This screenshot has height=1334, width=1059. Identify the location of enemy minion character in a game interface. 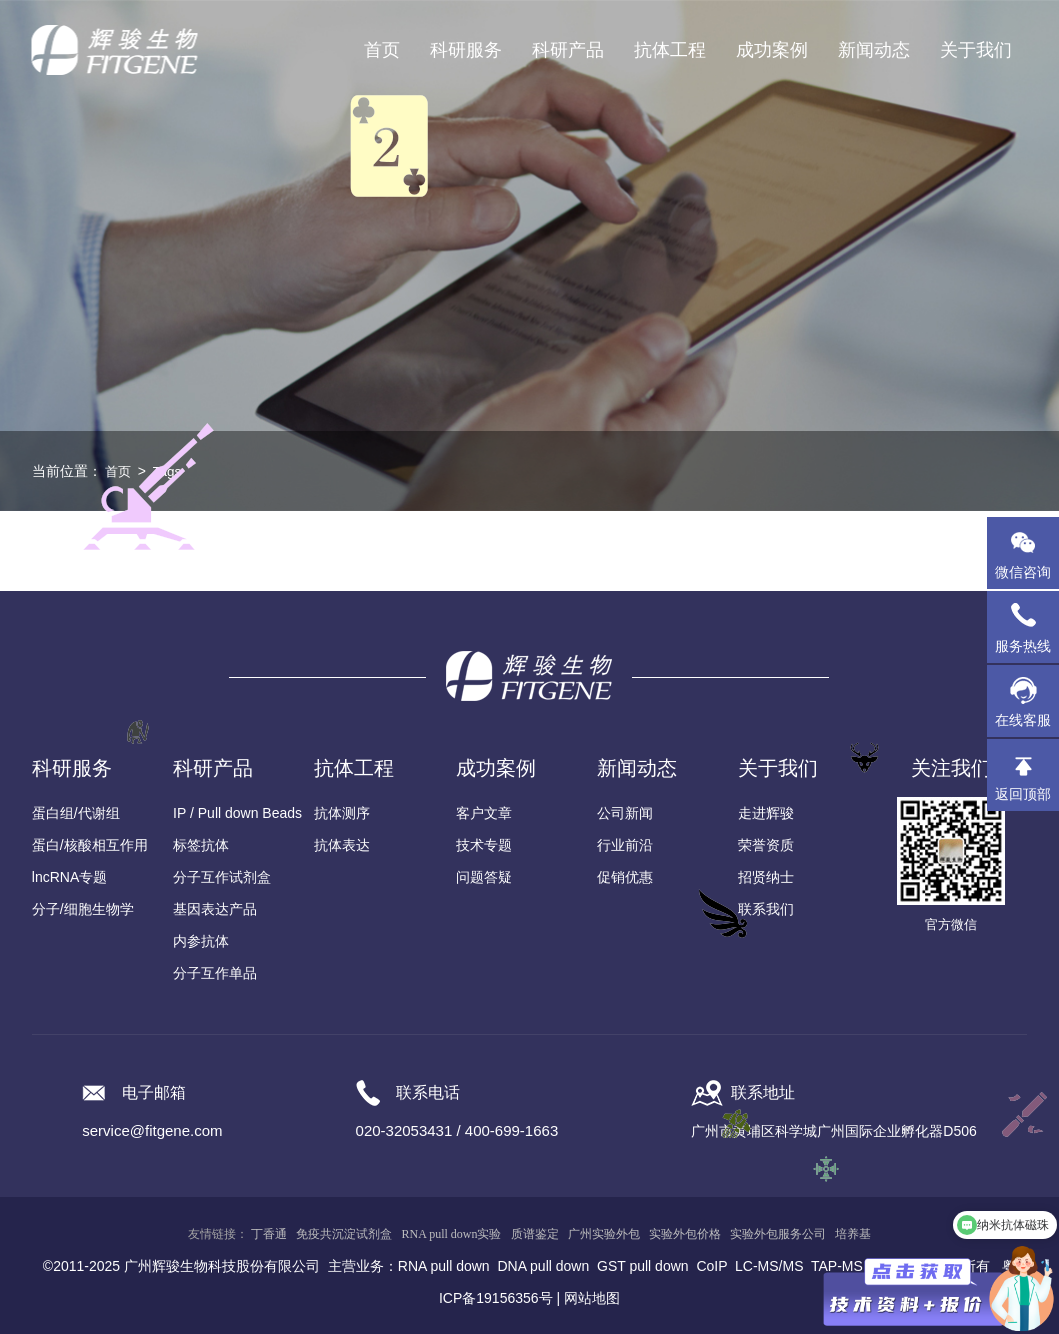
(138, 732).